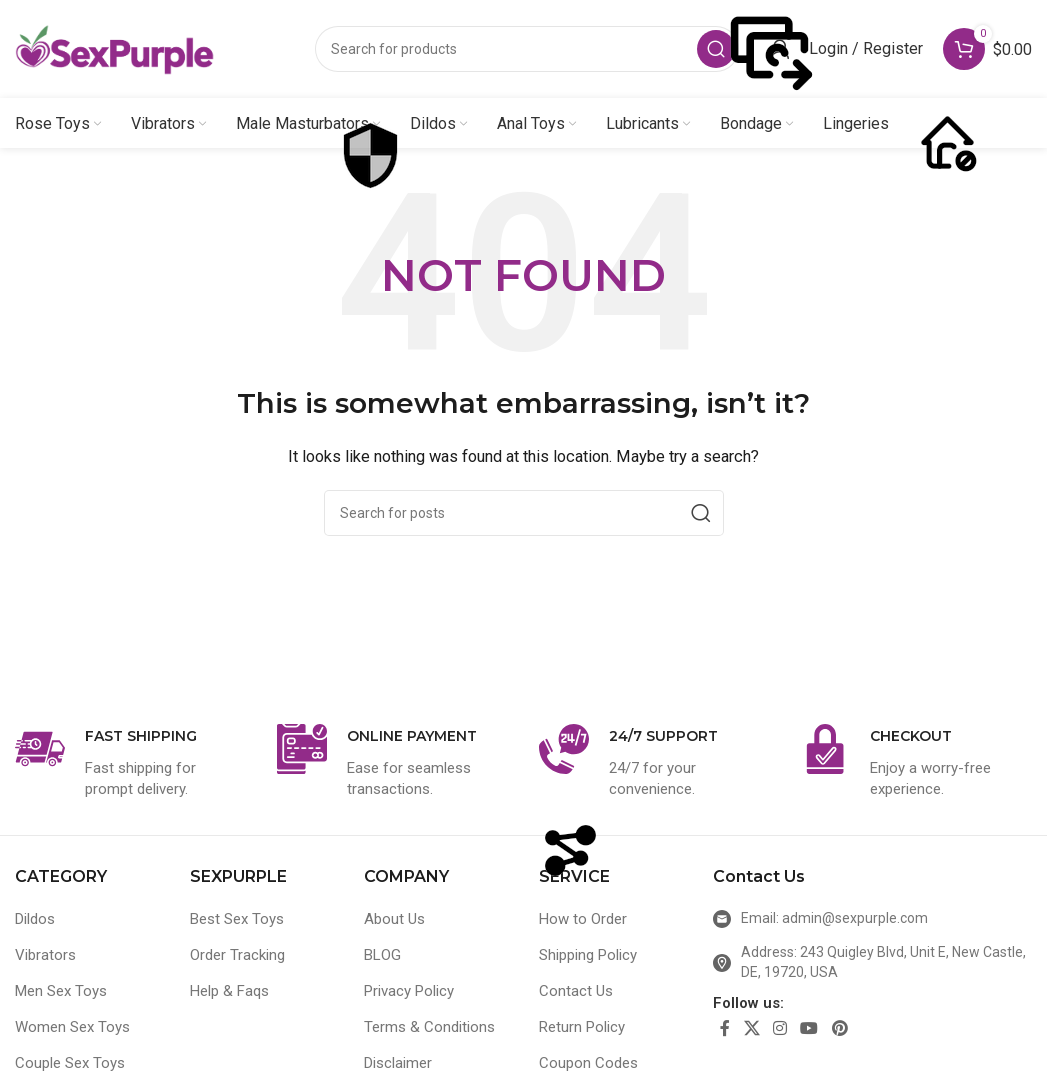 The height and width of the screenshot is (1072, 1047). Describe the element at coordinates (947, 142) in the screenshot. I see `cancel home or residence selection` at that location.